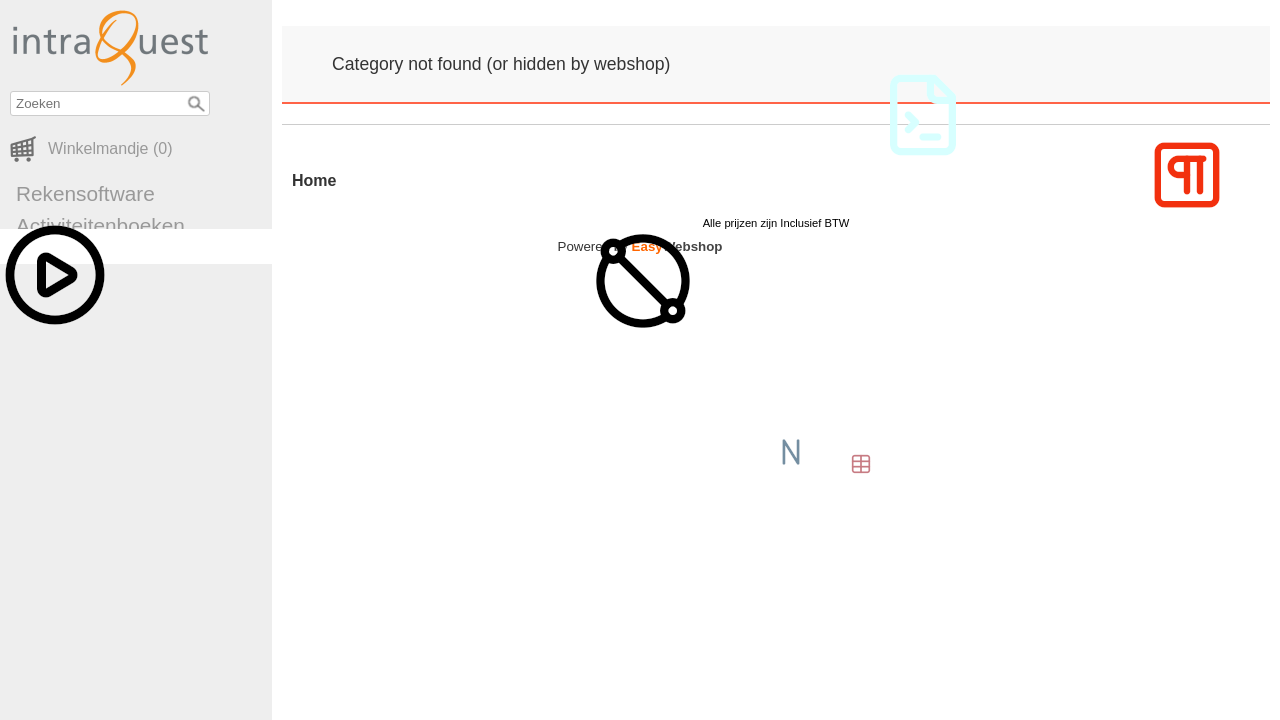  Describe the element at coordinates (923, 115) in the screenshot. I see `open terminal or command line file` at that location.